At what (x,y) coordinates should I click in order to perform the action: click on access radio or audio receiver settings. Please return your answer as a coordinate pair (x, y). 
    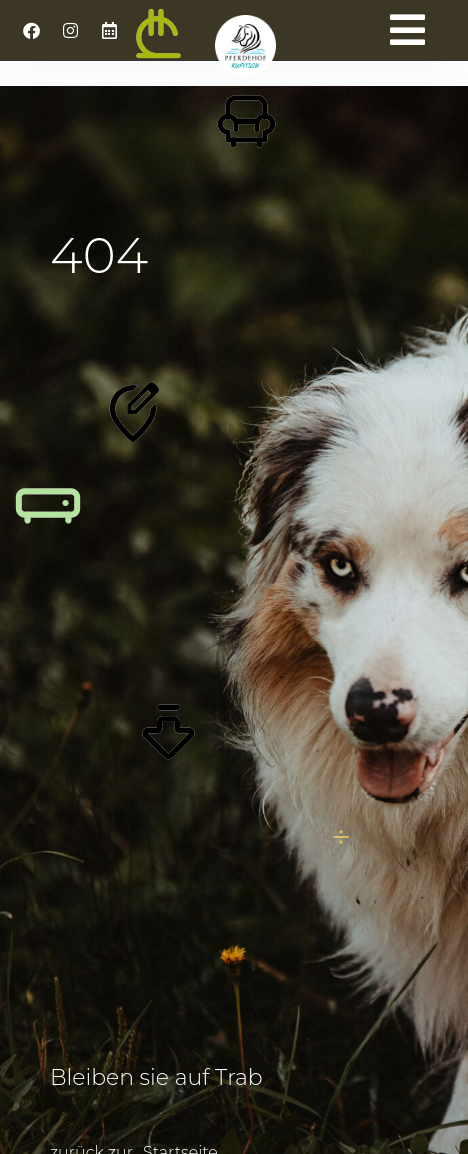
    Looking at the image, I should click on (48, 503).